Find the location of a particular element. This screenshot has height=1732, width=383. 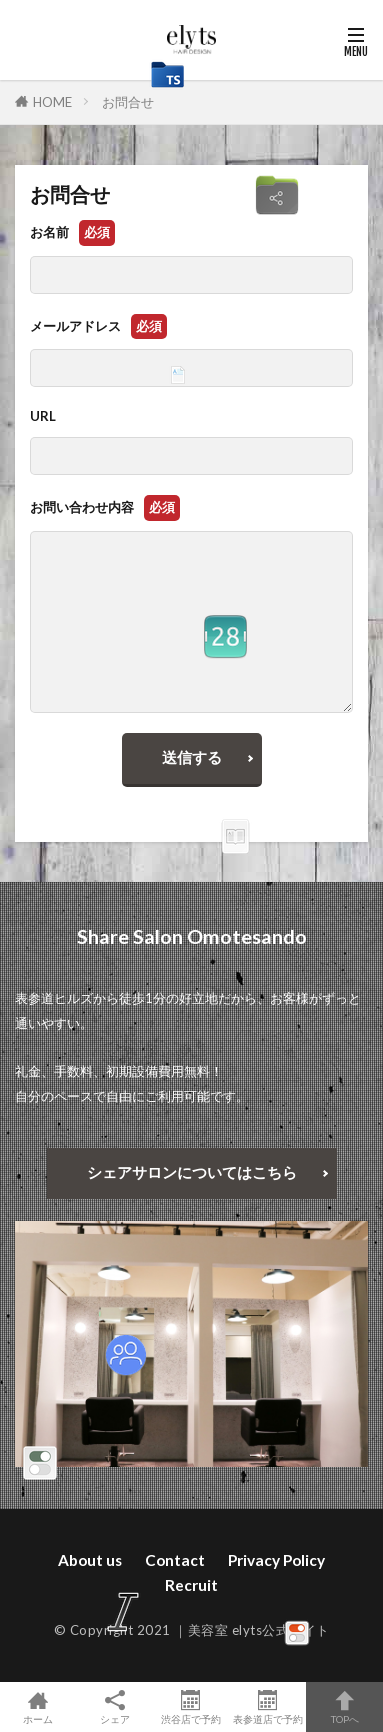

open your public shared folder is located at coordinates (277, 195).